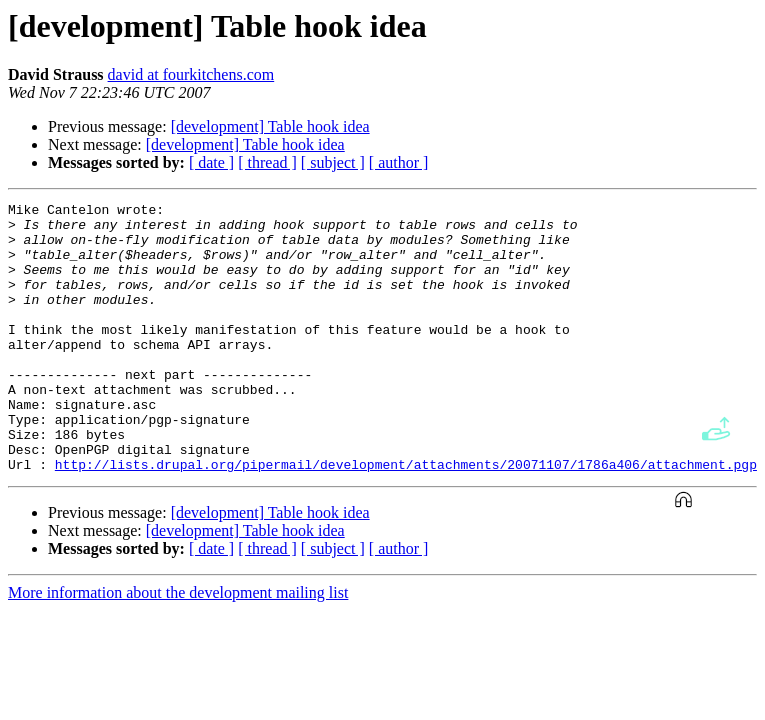 Image resolution: width=765 pixels, height=720 pixels. What do you see at coordinates (683, 499) in the screenshot?
I see `toggle magnetic snapping for alignment` at bounding box center [683, 499].